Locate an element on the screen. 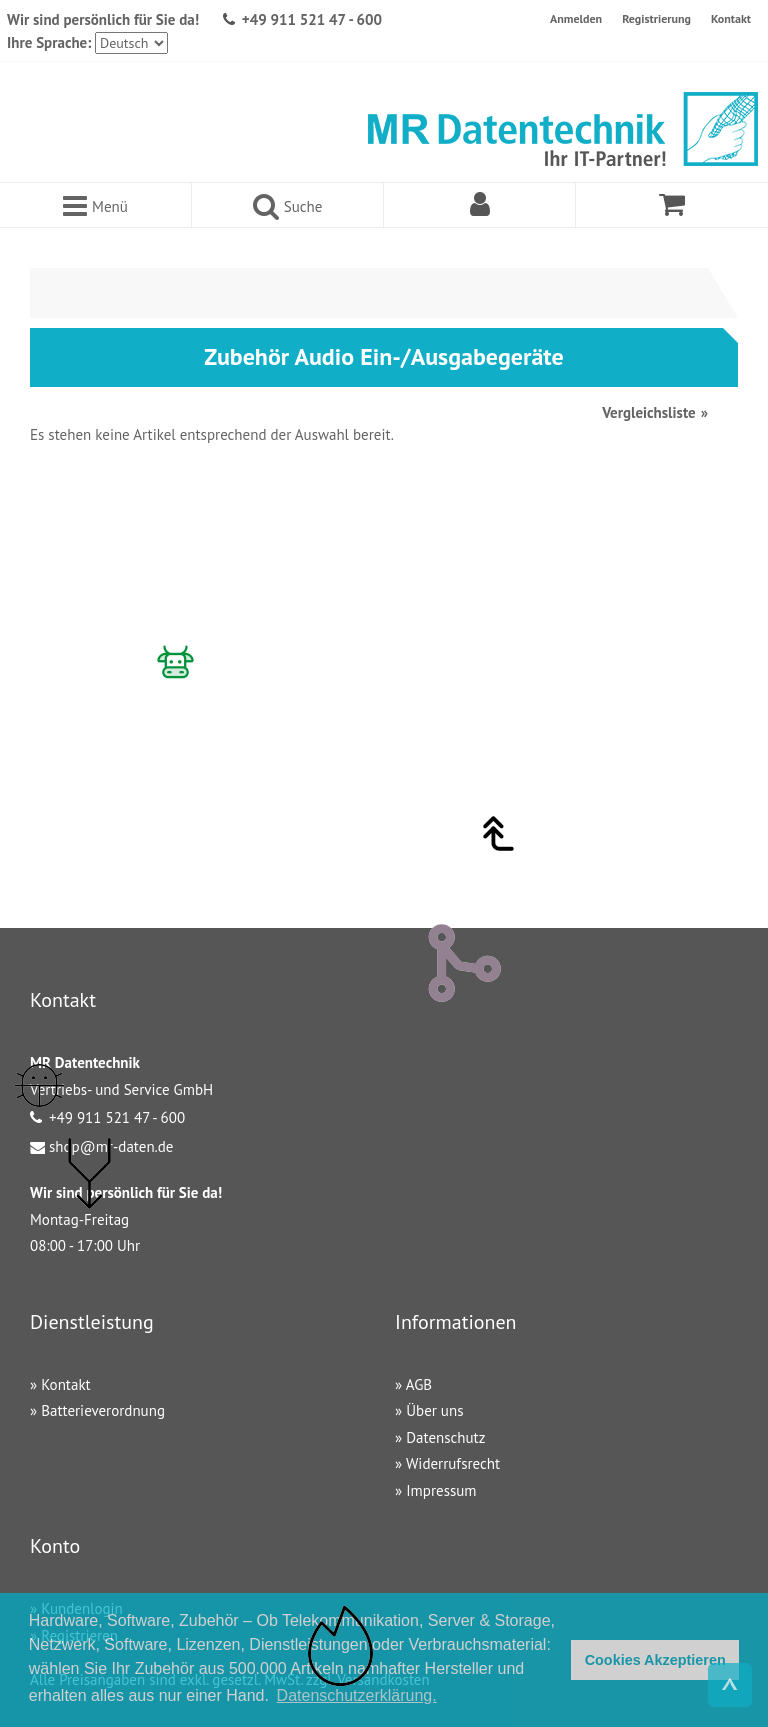 Image resolution: width=768 pixels, height=1727 pixels. merge branches in version control is located at coordinates (459, 963).